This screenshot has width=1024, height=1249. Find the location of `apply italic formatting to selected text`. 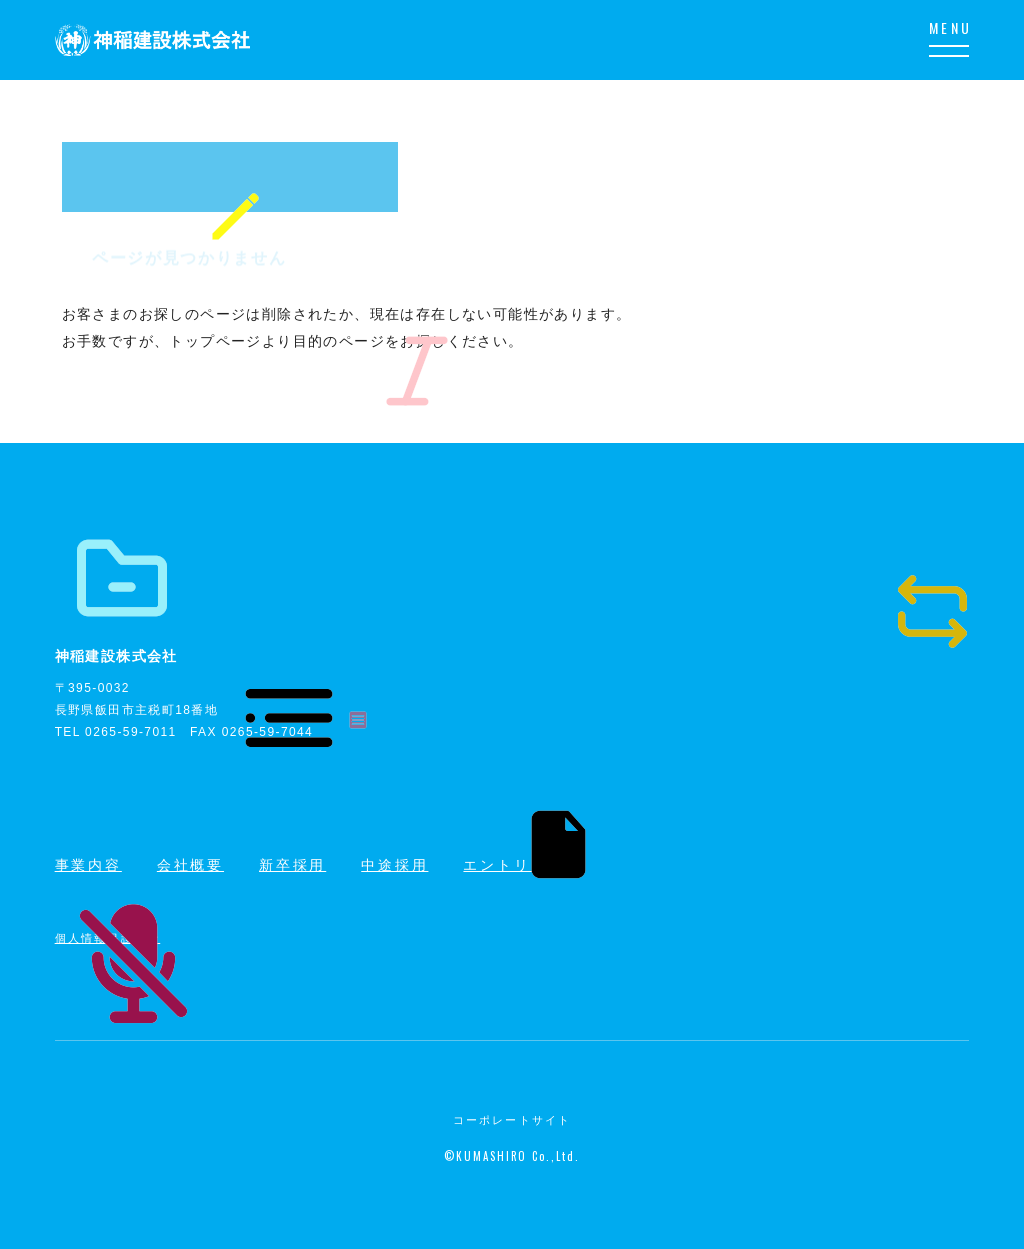

apply italic formatting to selected text is located at coordinates (417, 371).